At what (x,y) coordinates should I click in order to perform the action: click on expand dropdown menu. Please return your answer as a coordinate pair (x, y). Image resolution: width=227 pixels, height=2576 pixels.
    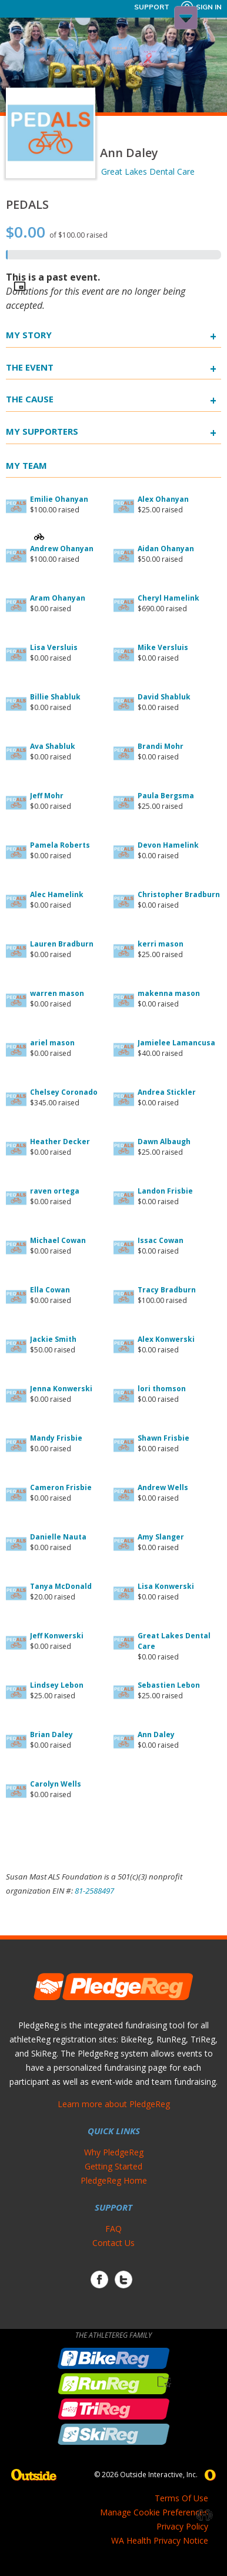
    Looking at the image, I should click on (186, 18).